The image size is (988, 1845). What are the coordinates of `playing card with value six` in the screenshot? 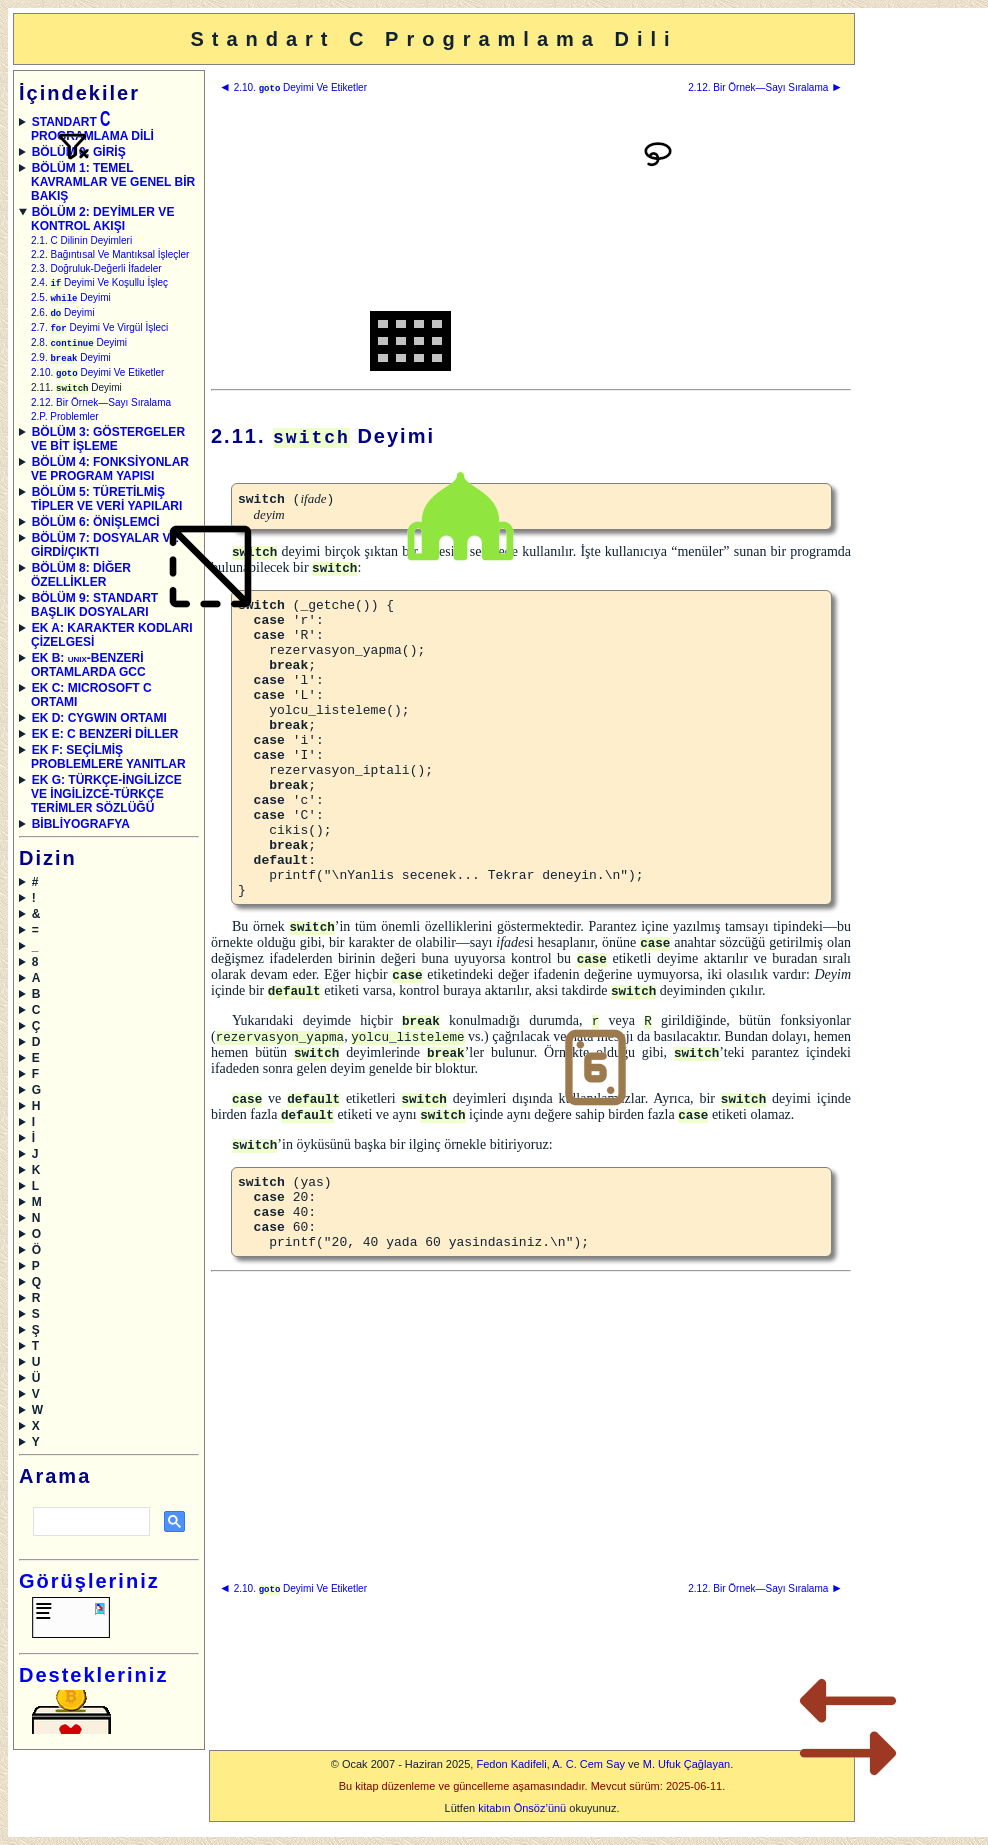 It's located at (595, 1067).